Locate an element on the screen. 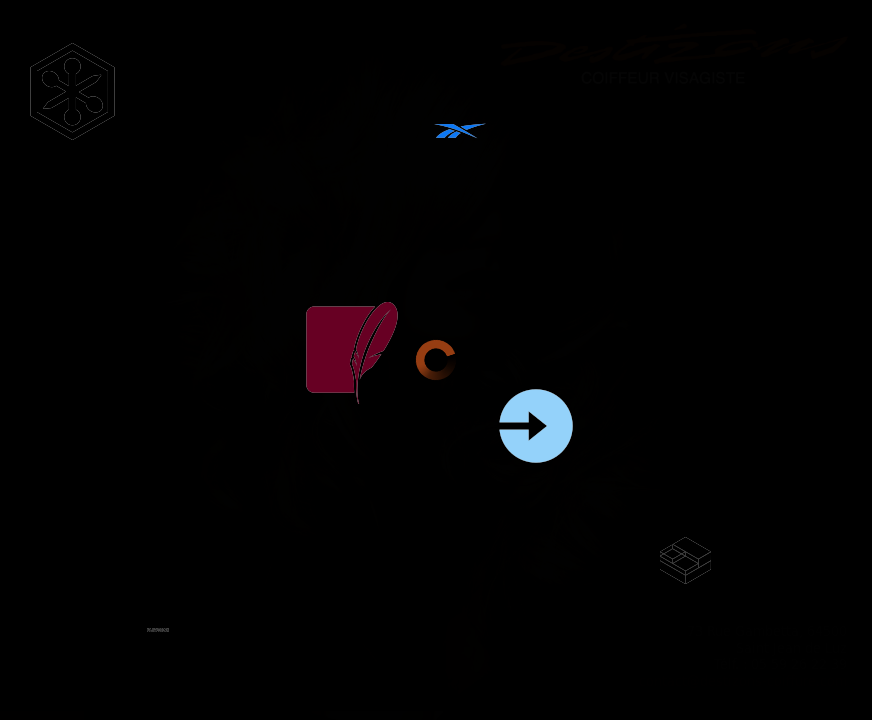 The height and width of the screenshot is (720, 872). visit the Reebok website or app is located at coordinates (460, 131).